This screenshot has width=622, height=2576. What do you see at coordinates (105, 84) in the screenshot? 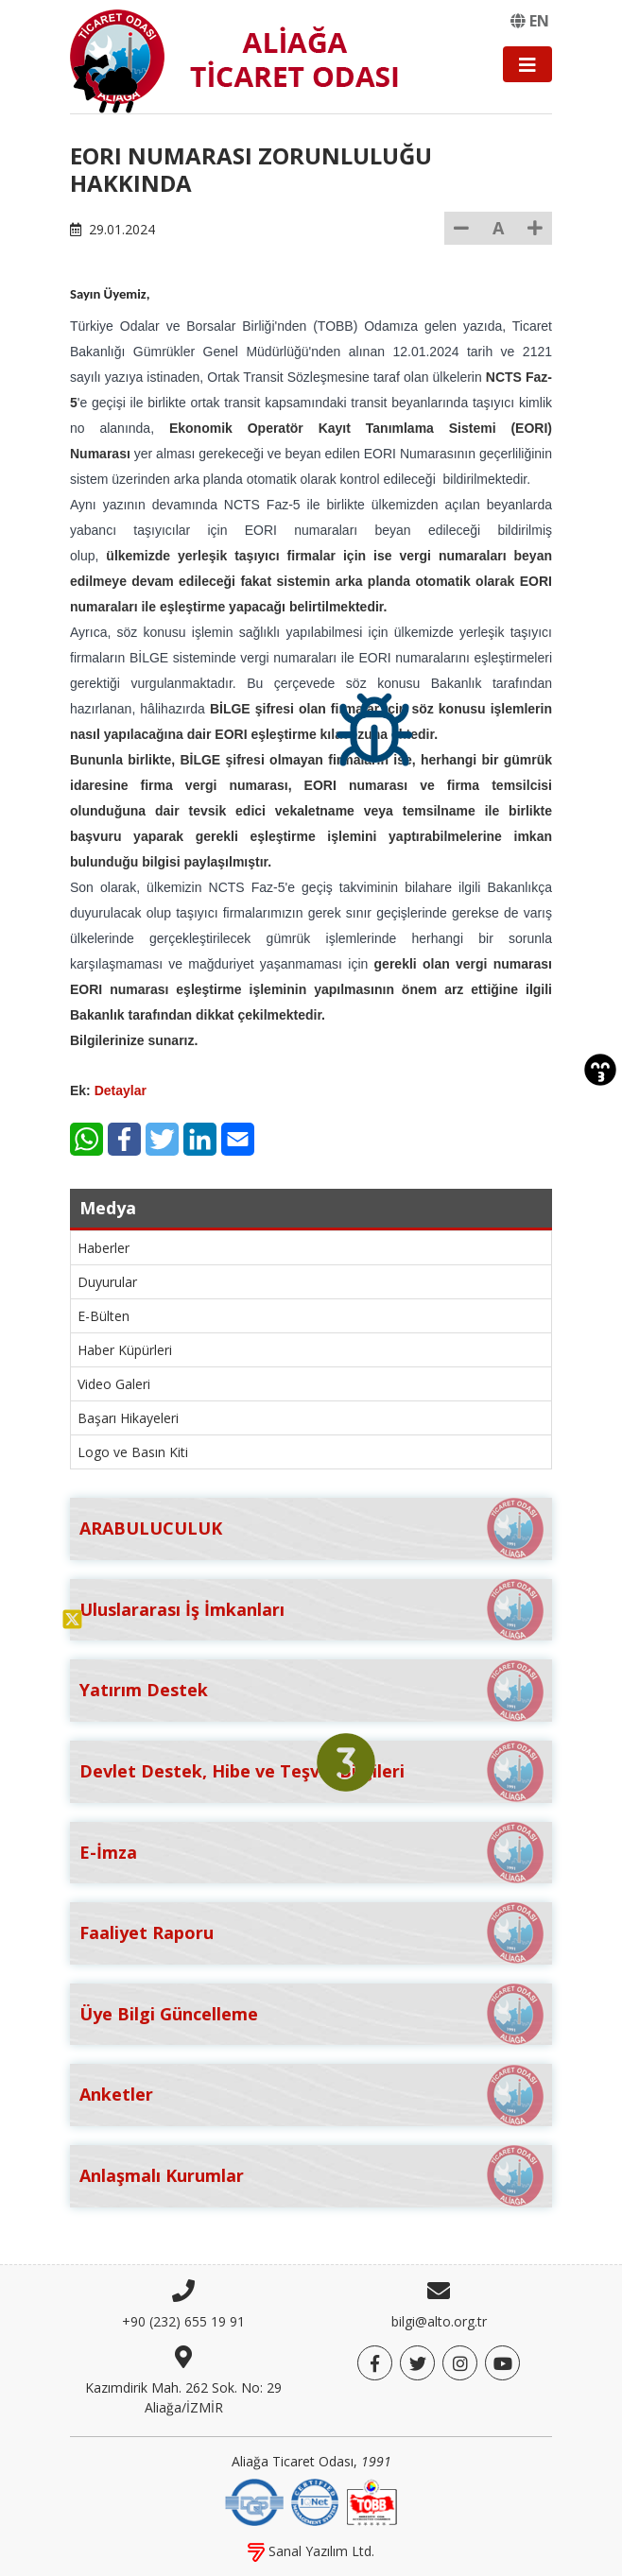
I see `current weather conditions with mixed sun and rain` at bounding box center [105, 84].